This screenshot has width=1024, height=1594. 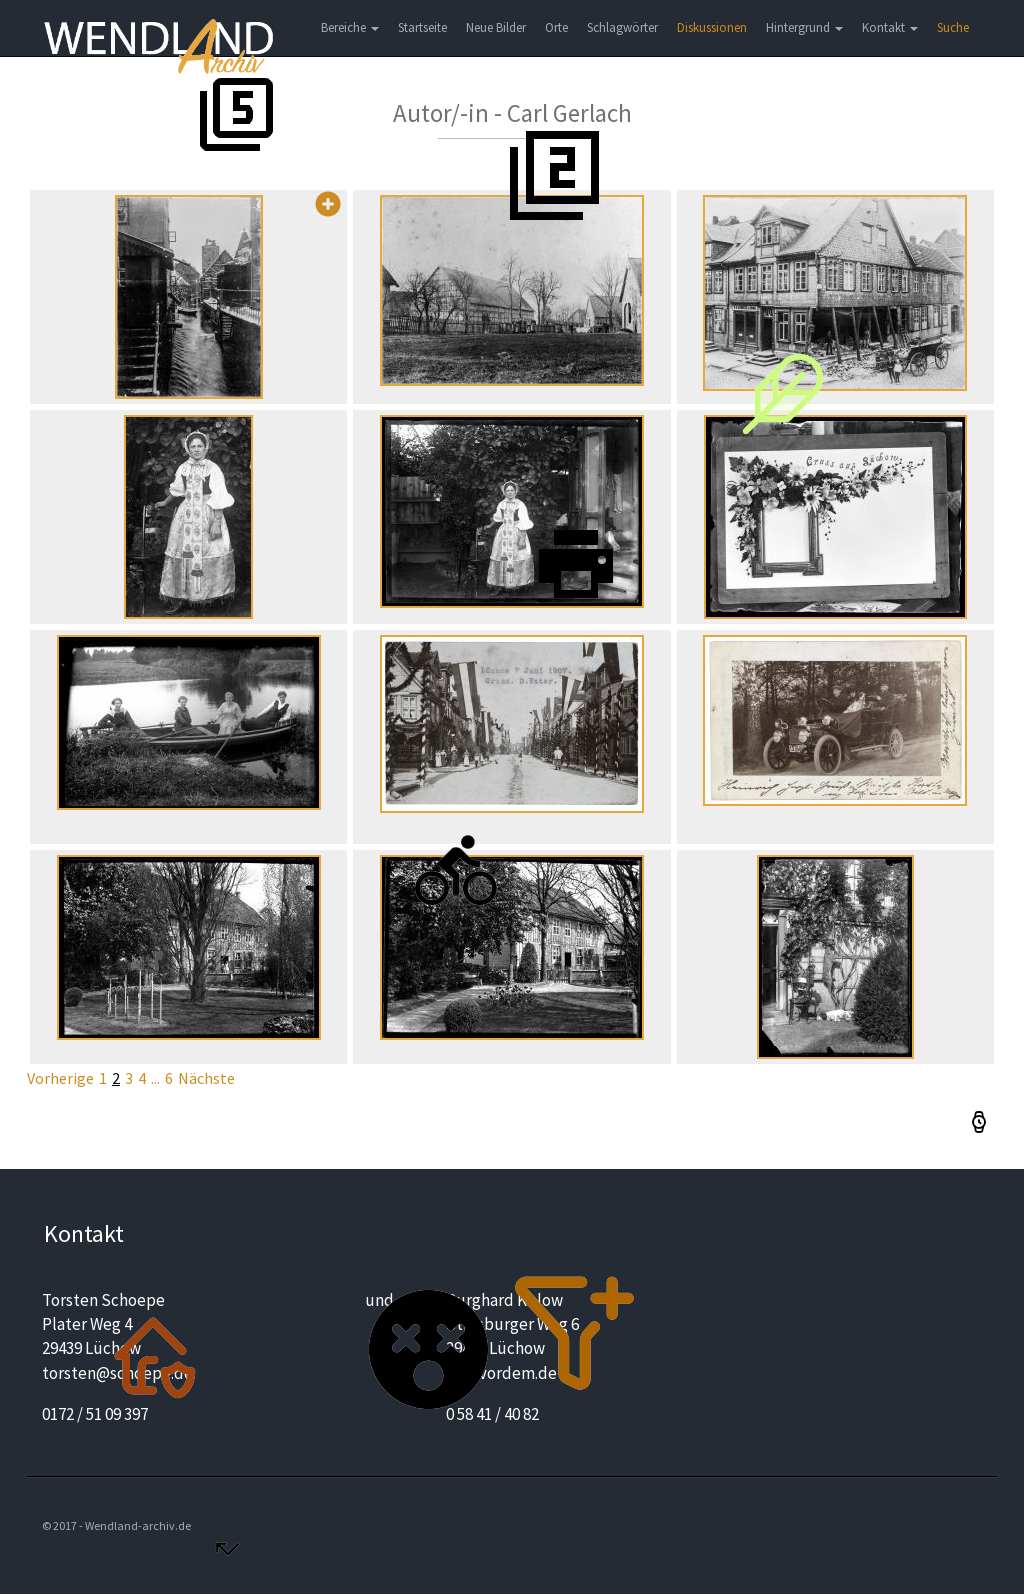 I want to click on compose a new message or note, so click(x=781, y=395).